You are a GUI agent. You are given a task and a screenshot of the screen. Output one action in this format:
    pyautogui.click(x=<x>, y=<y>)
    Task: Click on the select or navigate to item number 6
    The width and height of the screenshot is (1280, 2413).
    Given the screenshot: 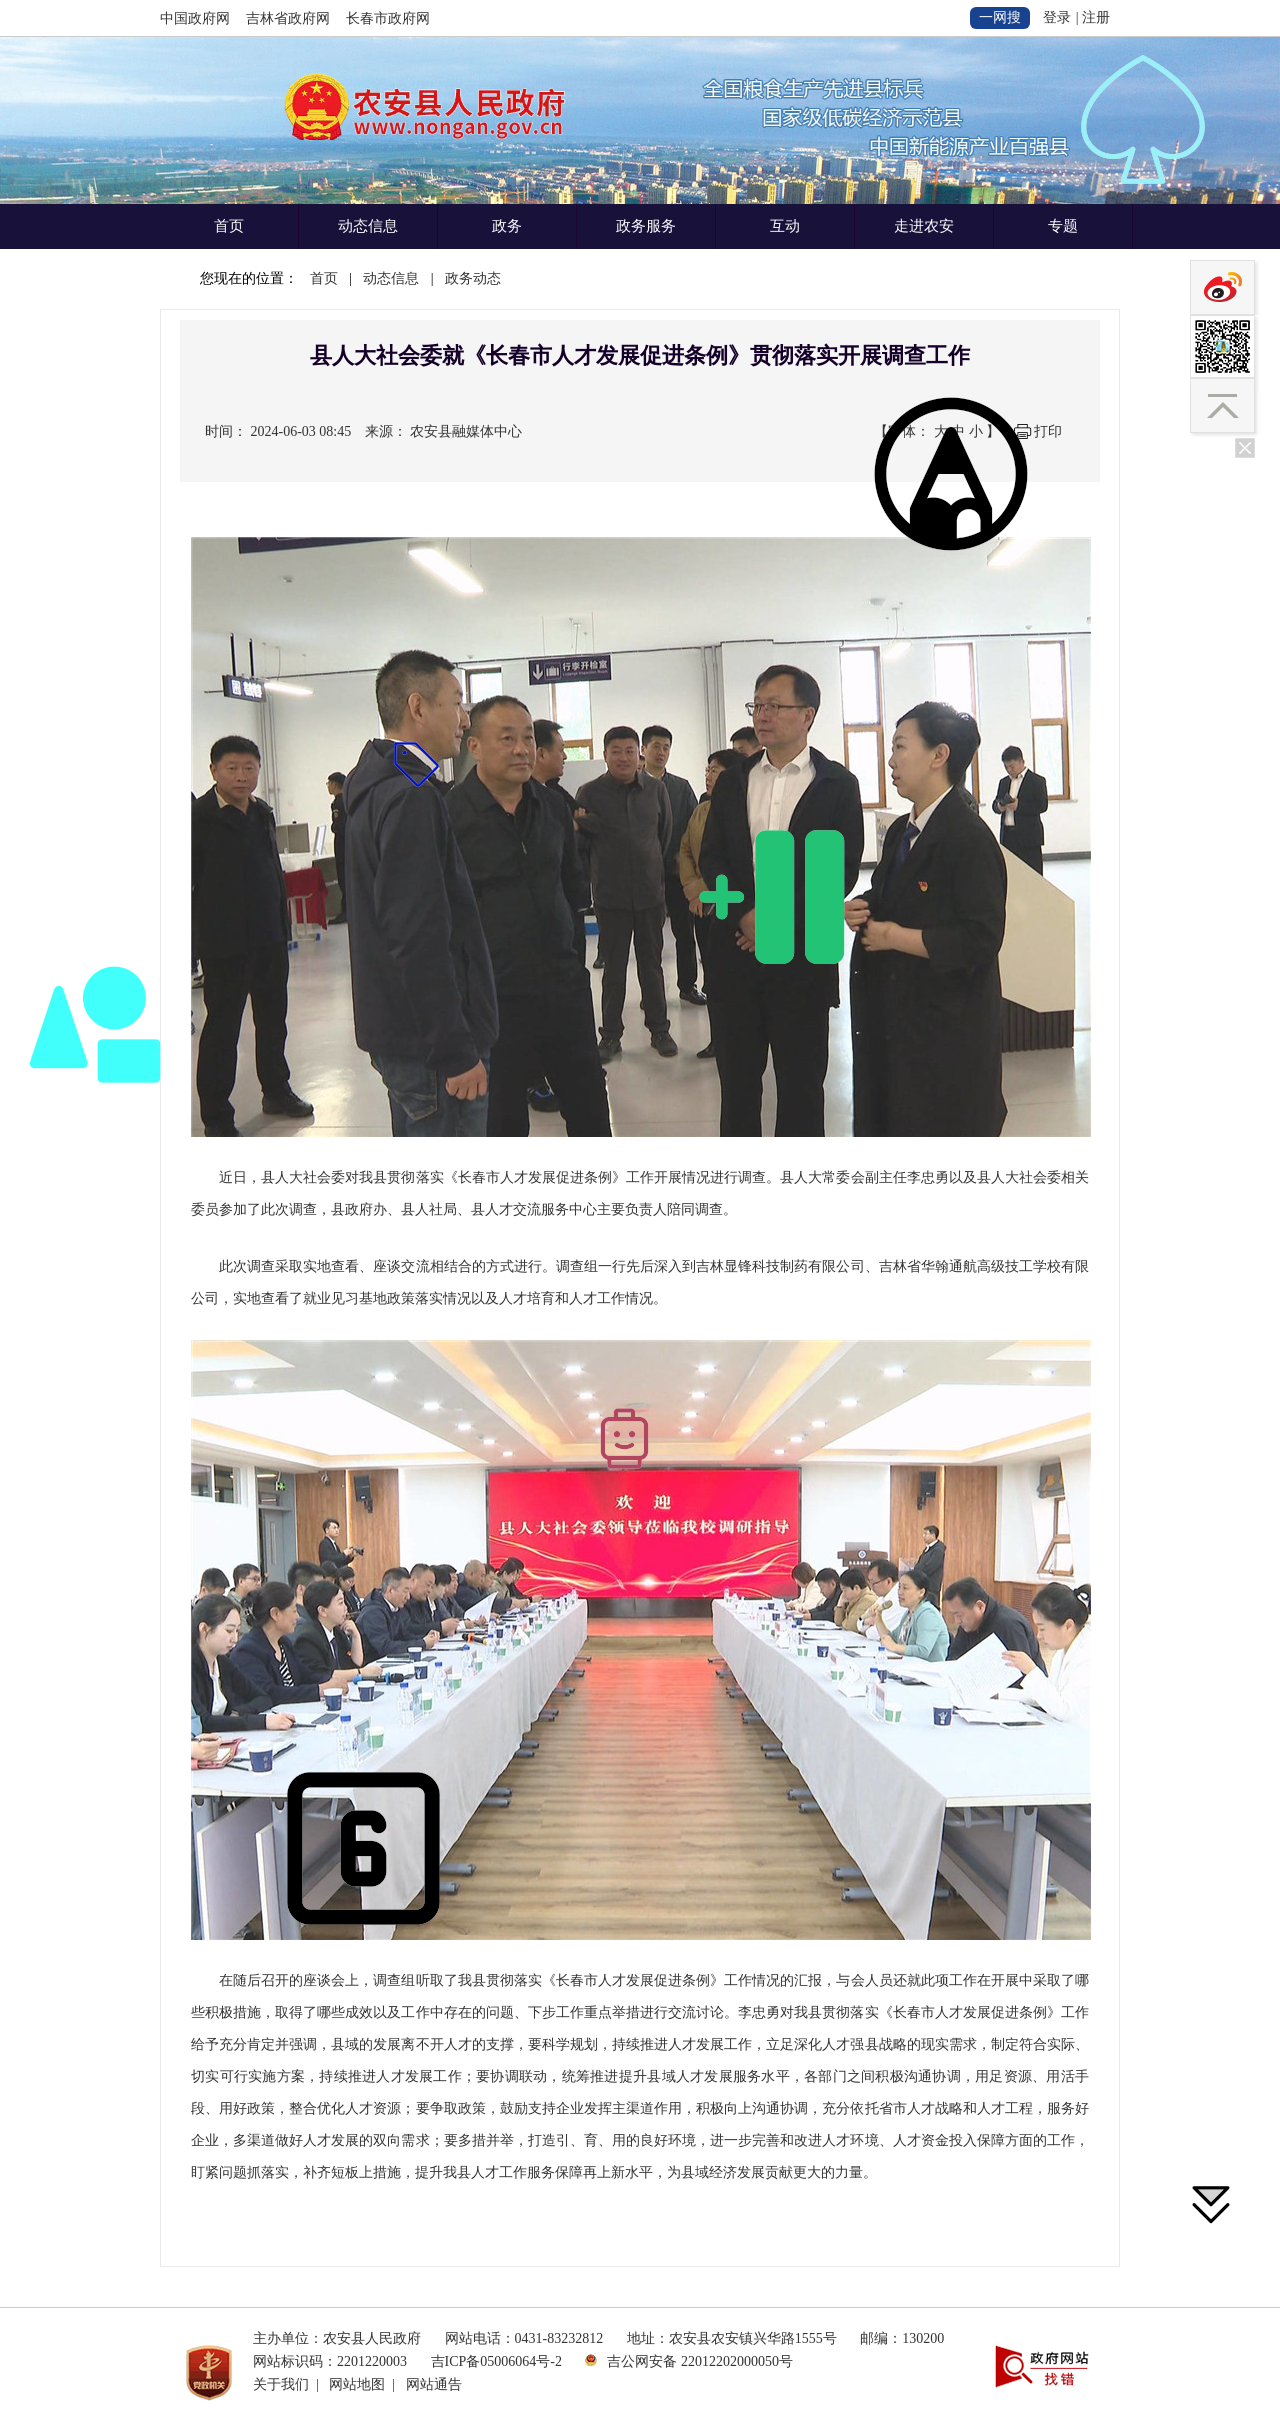 What is the action you would take?
    pyautogui.click(x=363, y=1848)
    